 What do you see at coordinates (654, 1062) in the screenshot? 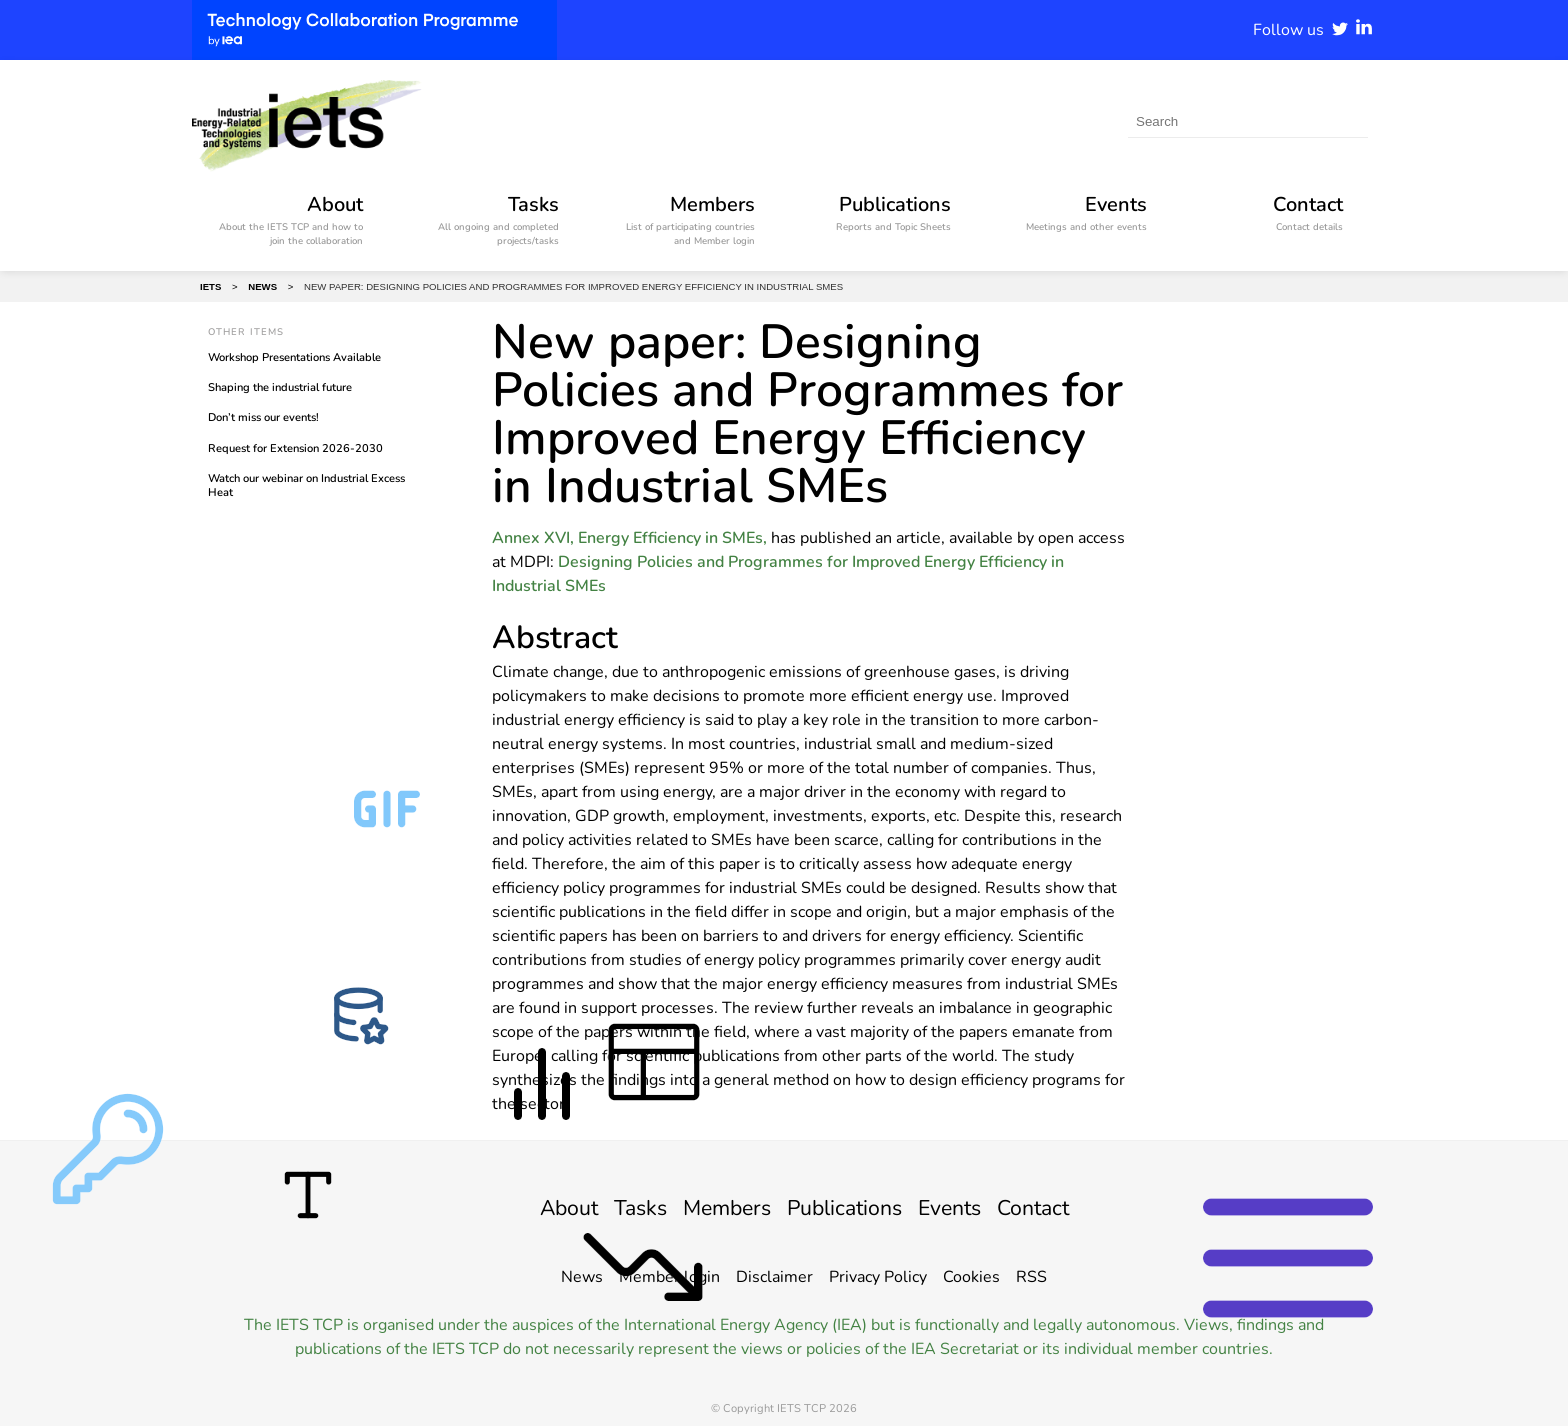
I see `change page layout options` at bounding box center [654, 1062].